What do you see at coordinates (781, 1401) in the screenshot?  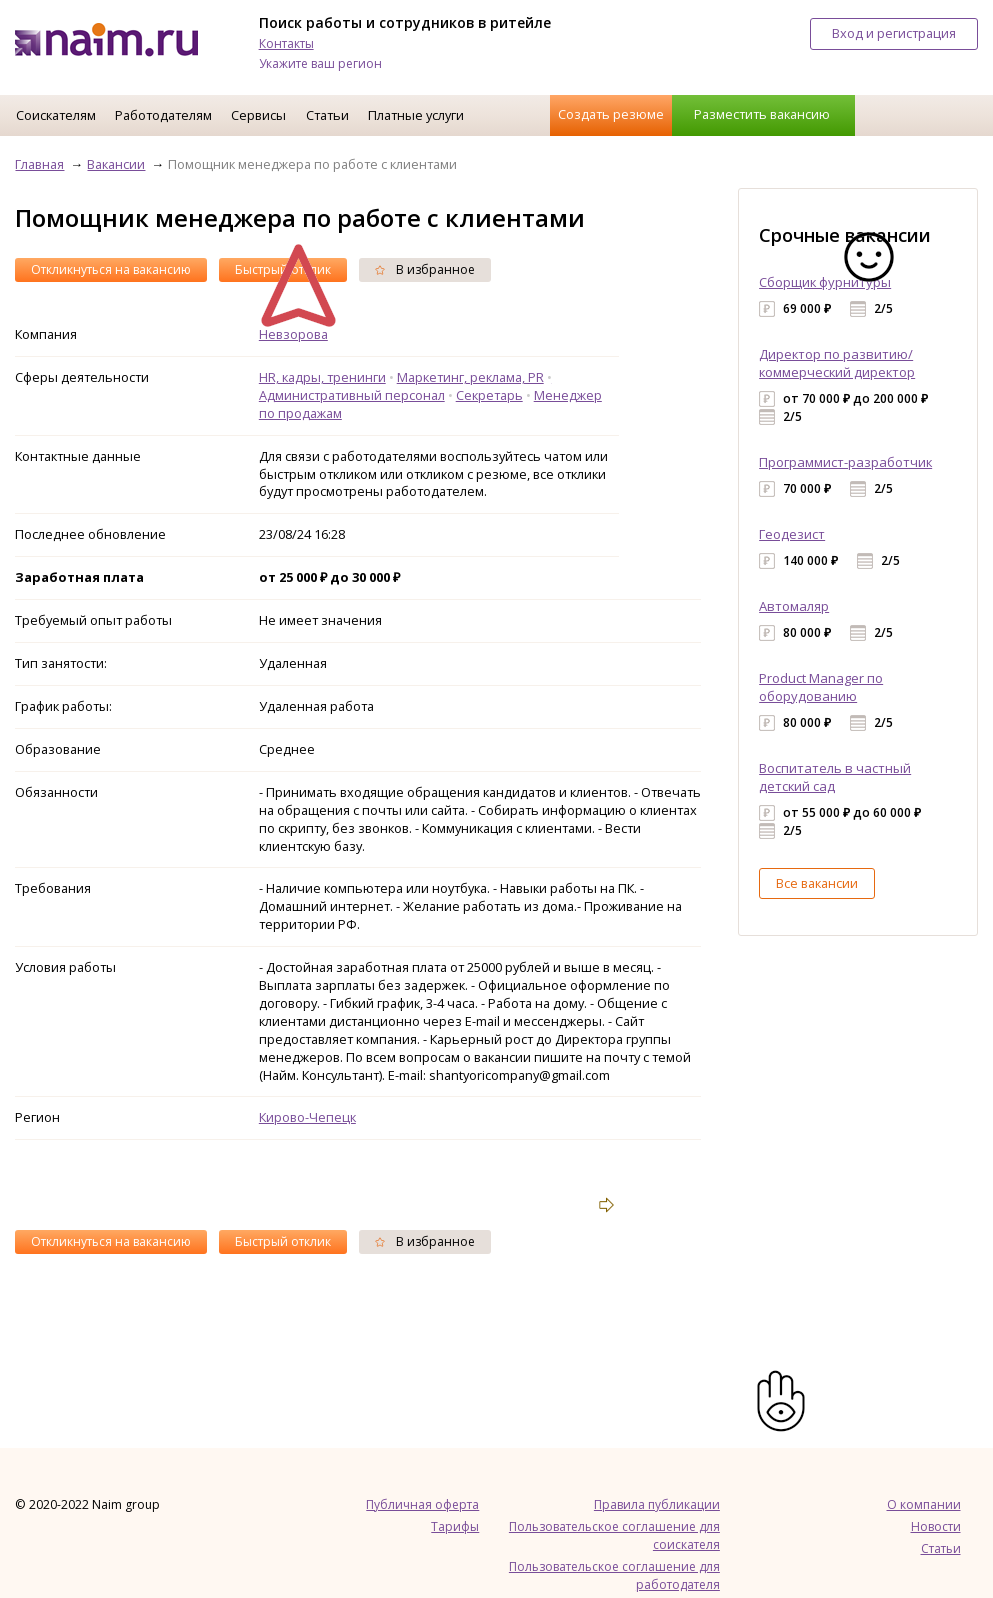 I see `access palm reading or hand analysis feature` at bounding box center [781, 1401].